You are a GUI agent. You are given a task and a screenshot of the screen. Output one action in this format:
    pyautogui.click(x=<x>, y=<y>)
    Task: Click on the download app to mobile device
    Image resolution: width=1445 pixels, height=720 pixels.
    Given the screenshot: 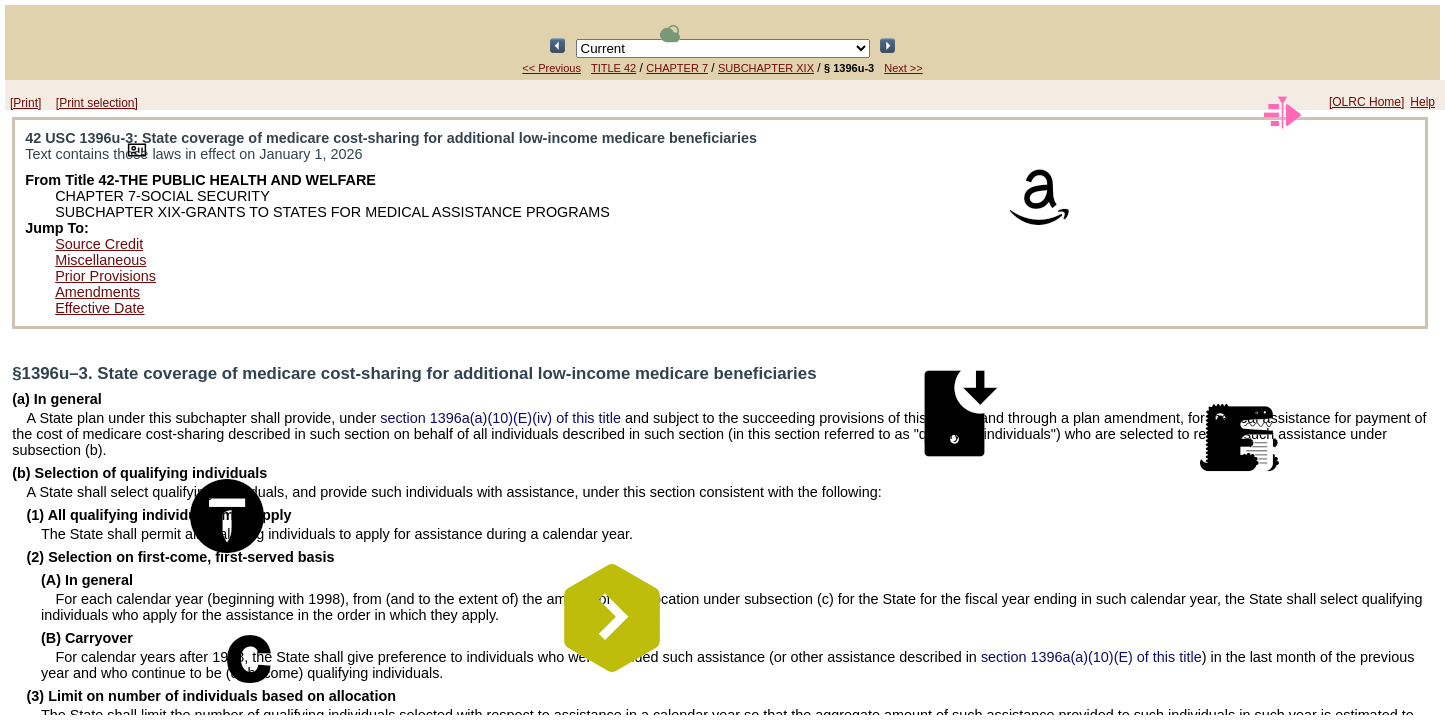 What is the action you would take?
    pyautogui.click(x=954, y=413)
    